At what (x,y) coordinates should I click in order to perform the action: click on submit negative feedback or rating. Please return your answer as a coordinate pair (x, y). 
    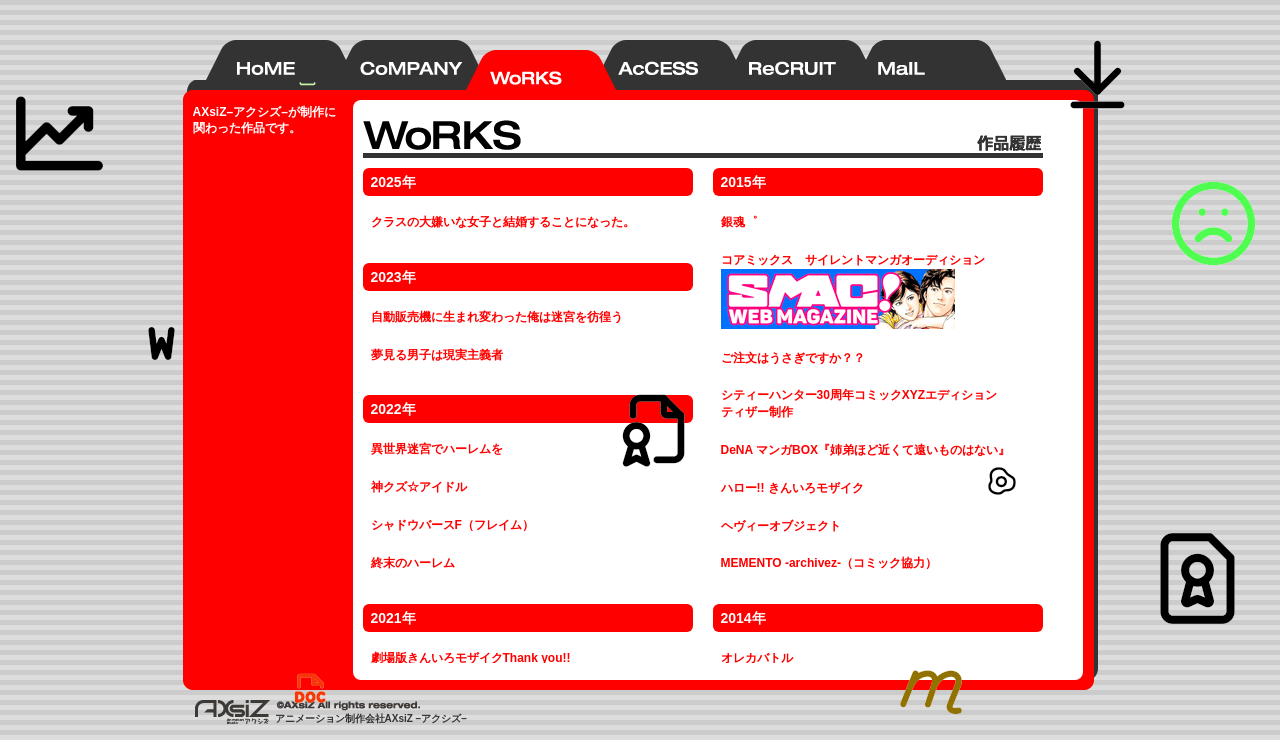
    Looking at the image, I should click on (1213, 223).